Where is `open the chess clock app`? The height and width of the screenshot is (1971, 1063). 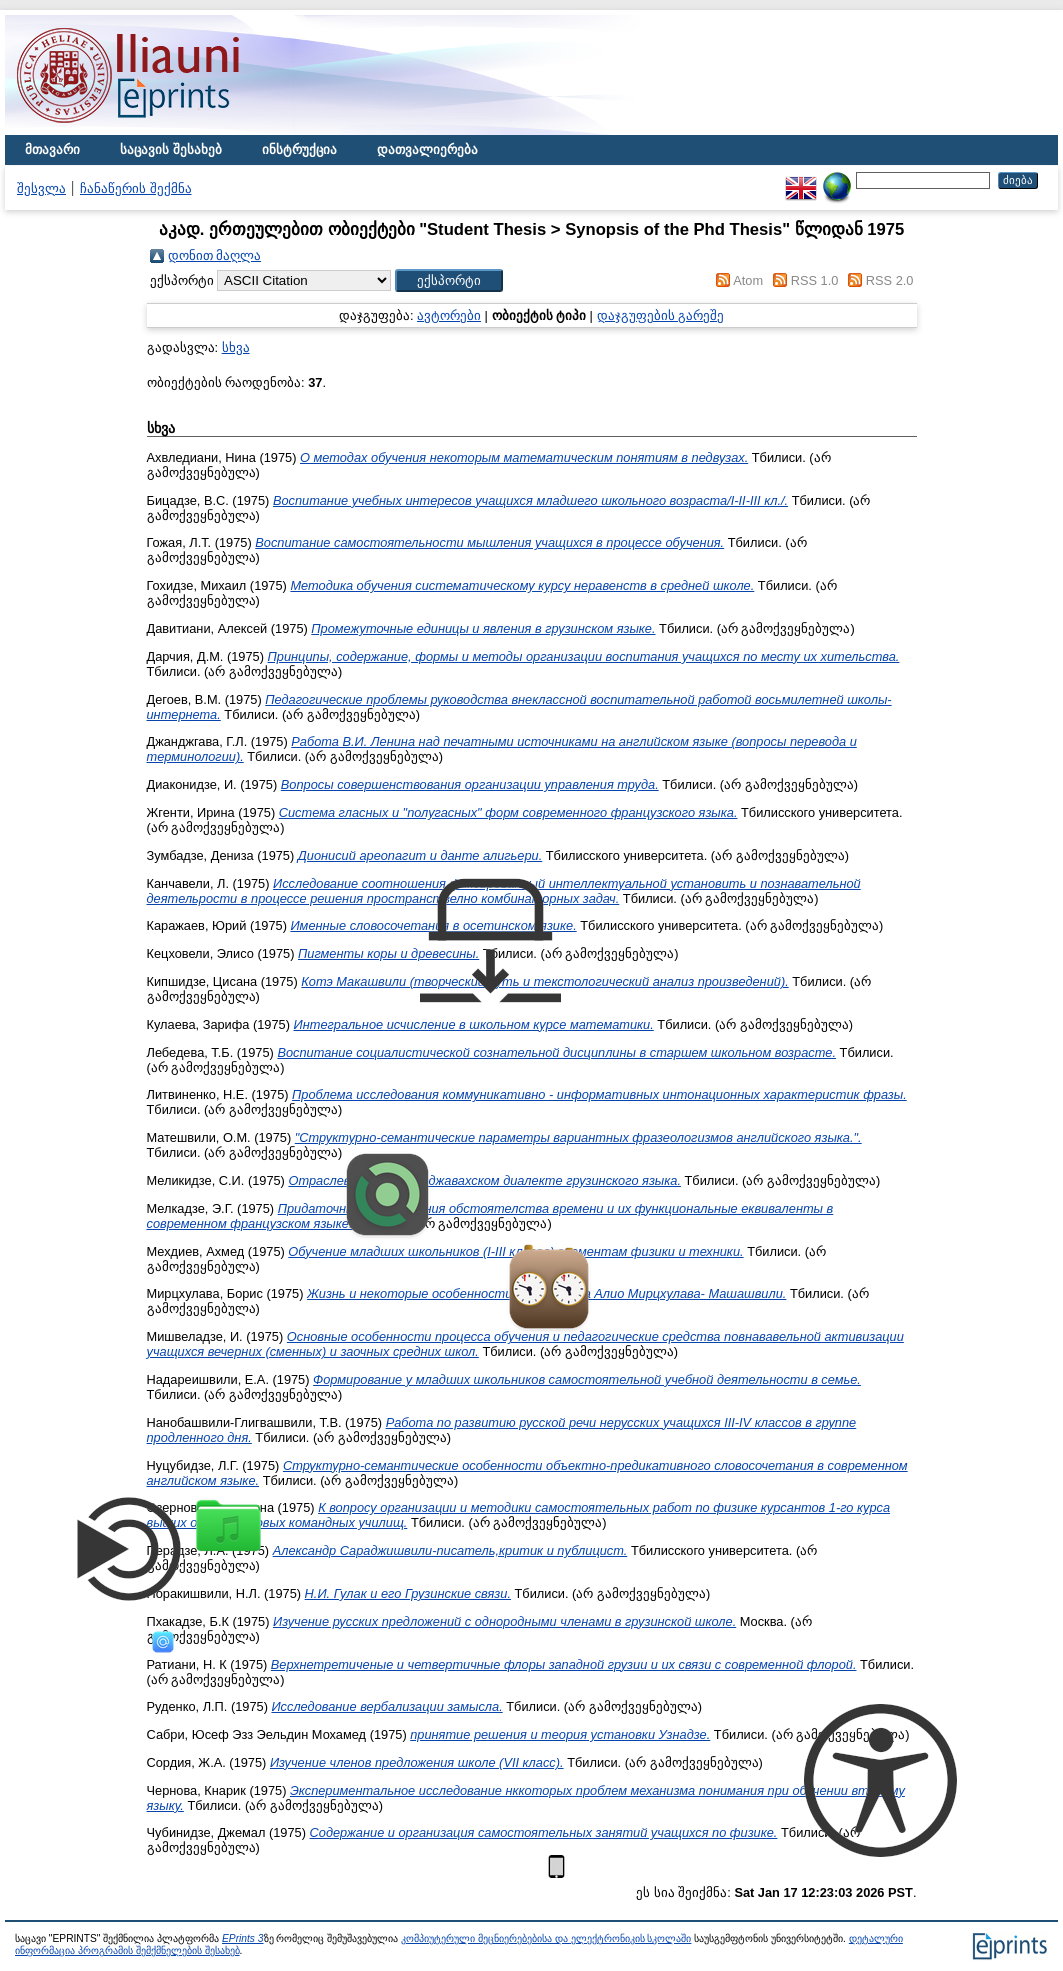 open the chess clock app is located at coordinates (549, 1289).